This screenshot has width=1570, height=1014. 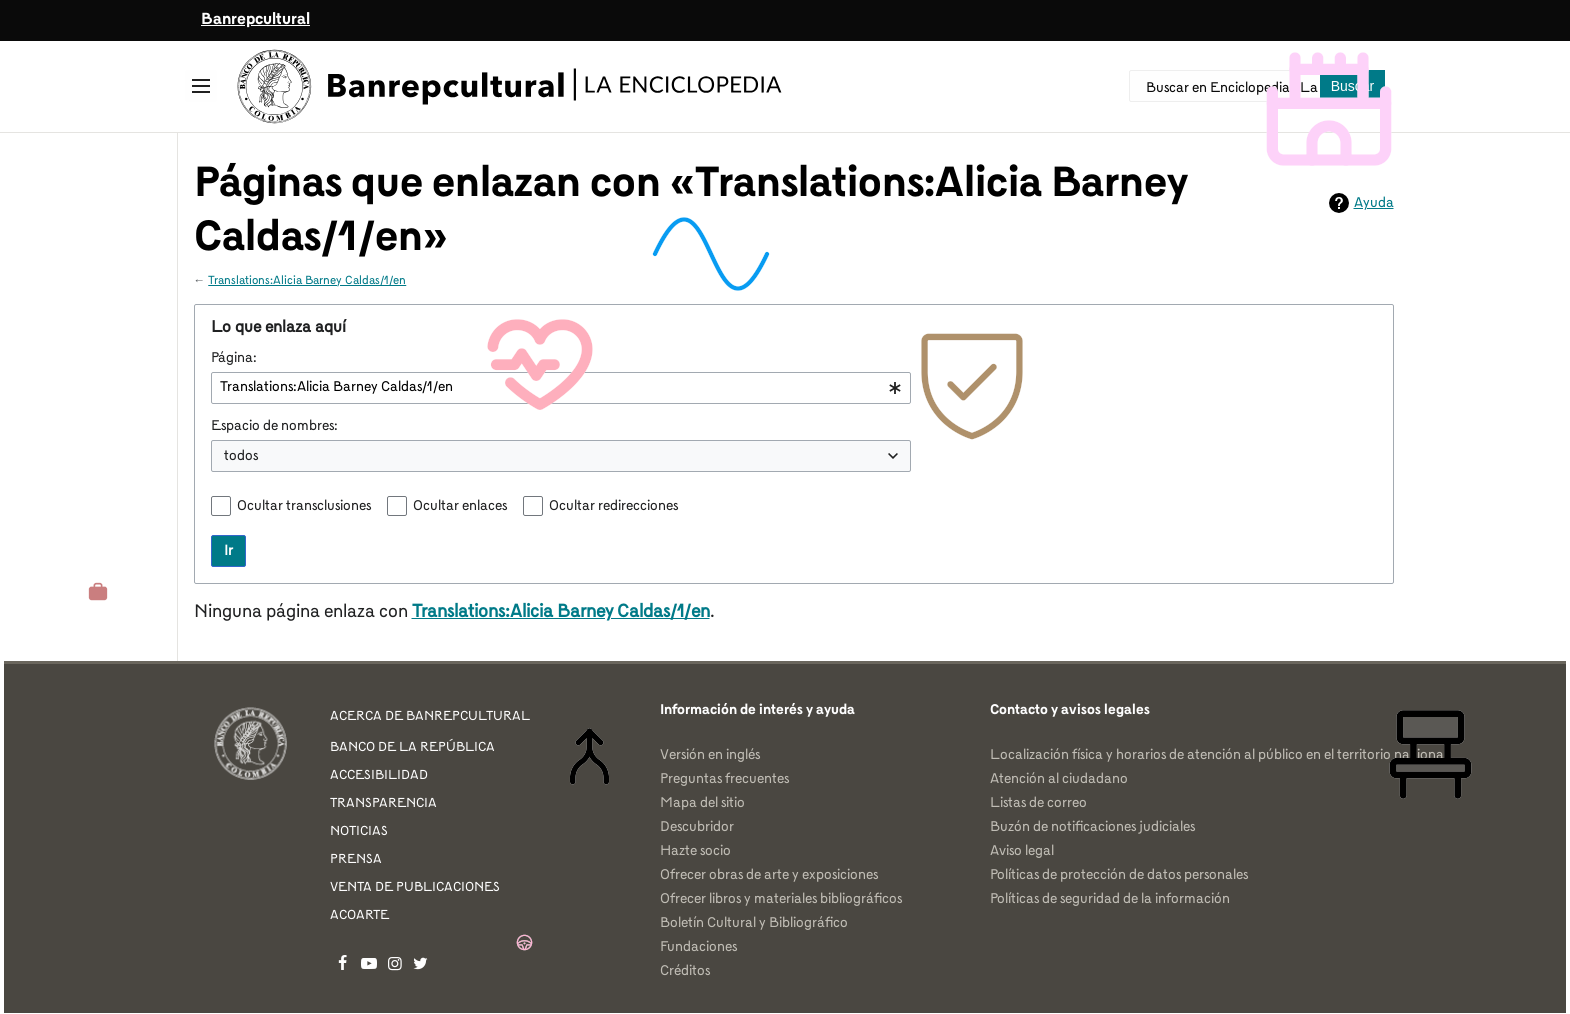 What do you see at coordinates (98, 592) in the screenshot?
I see `access work or business files` at bounding box center [98, 592].